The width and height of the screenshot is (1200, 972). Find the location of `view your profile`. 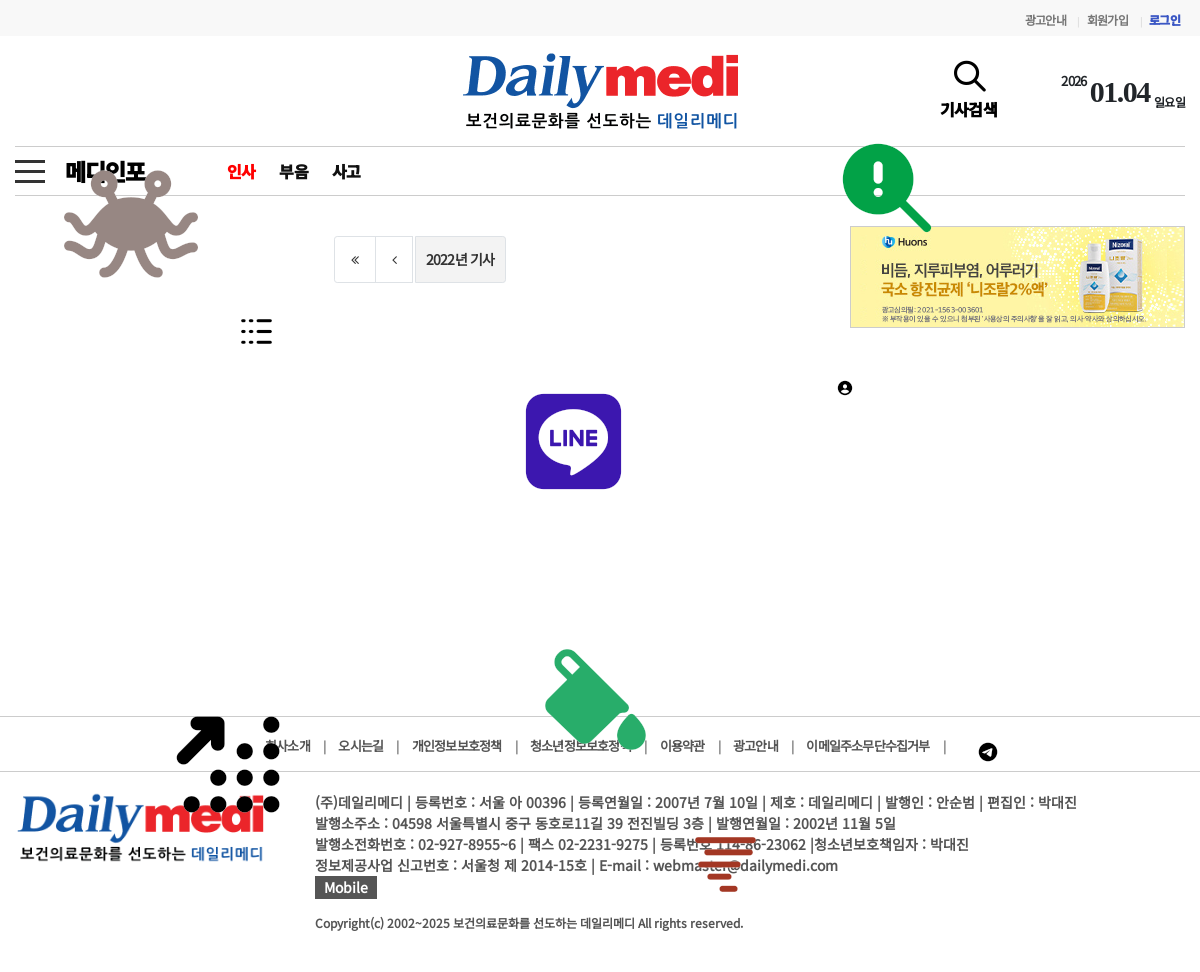

view your profile is located at coordinates (845, 388).